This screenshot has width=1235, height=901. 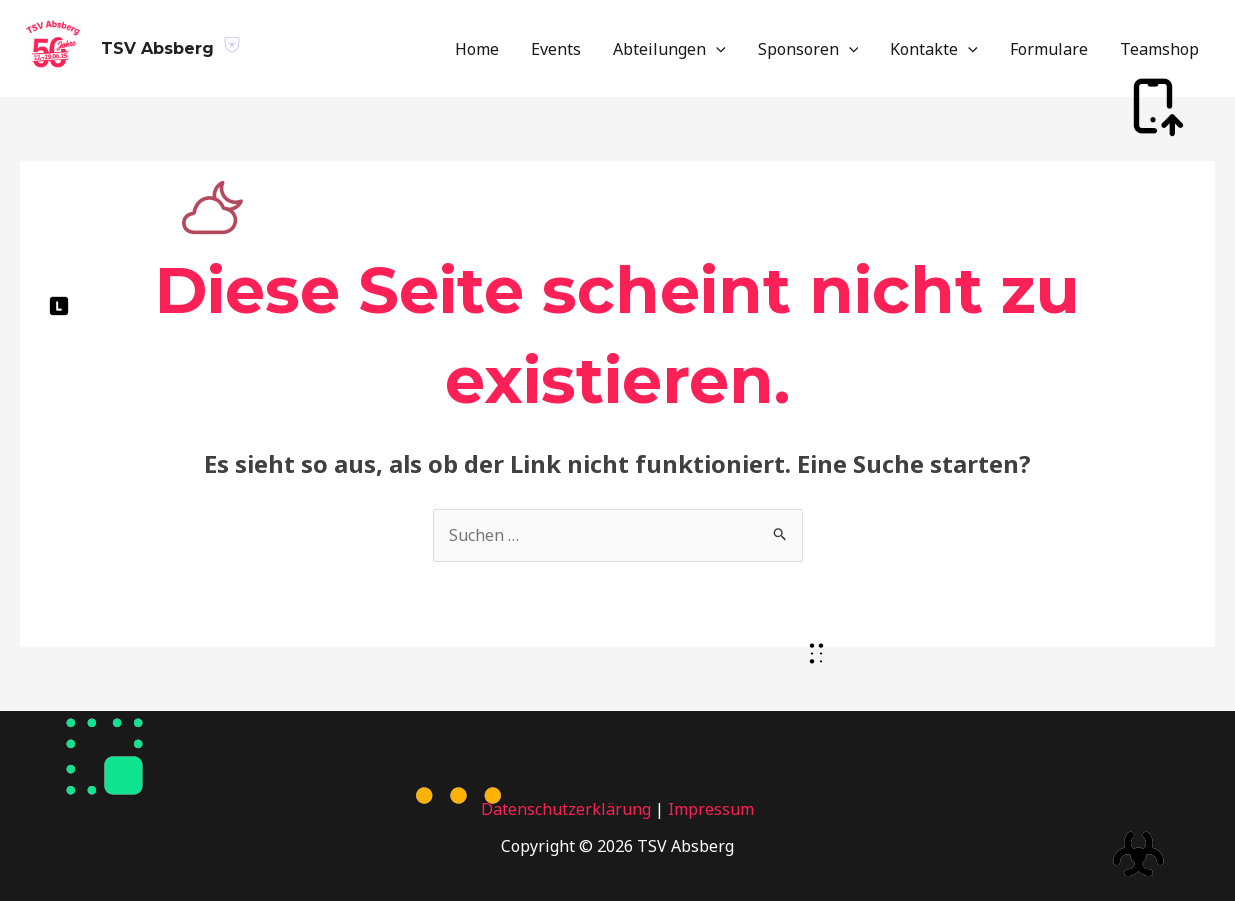 I want to click on indicates hazardous or biohazardous material warning, so click(x=1138, y=855).